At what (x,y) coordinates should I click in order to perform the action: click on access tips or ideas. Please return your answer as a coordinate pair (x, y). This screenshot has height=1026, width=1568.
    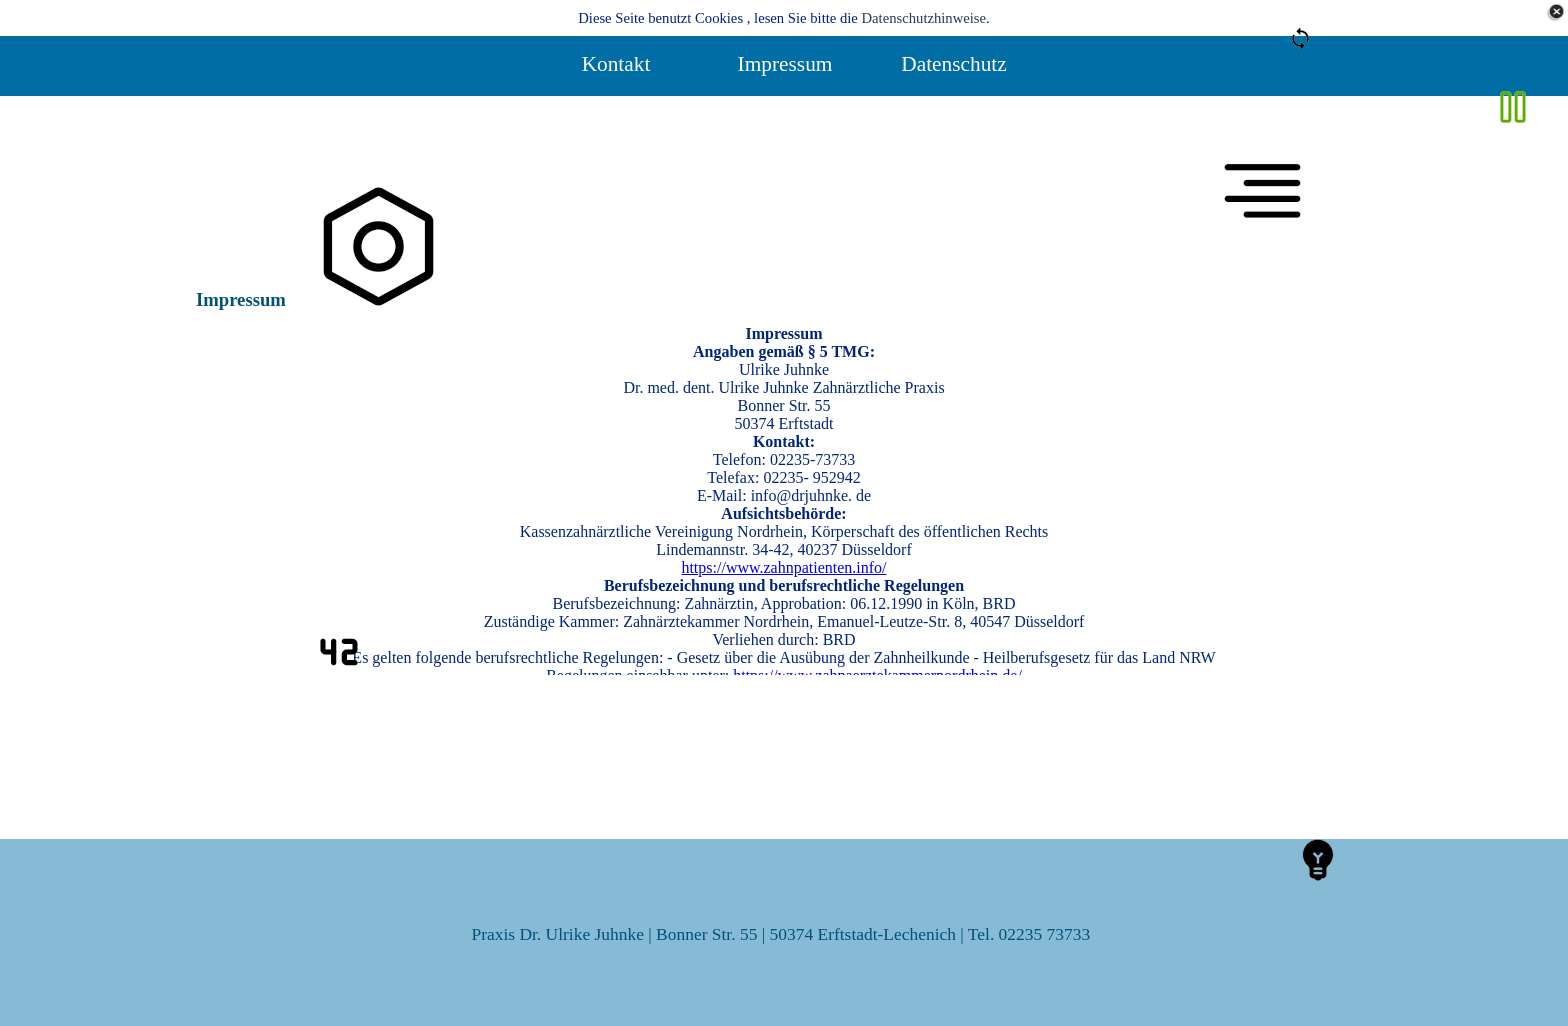
    Looking at the image, I should click on (1318, 859).